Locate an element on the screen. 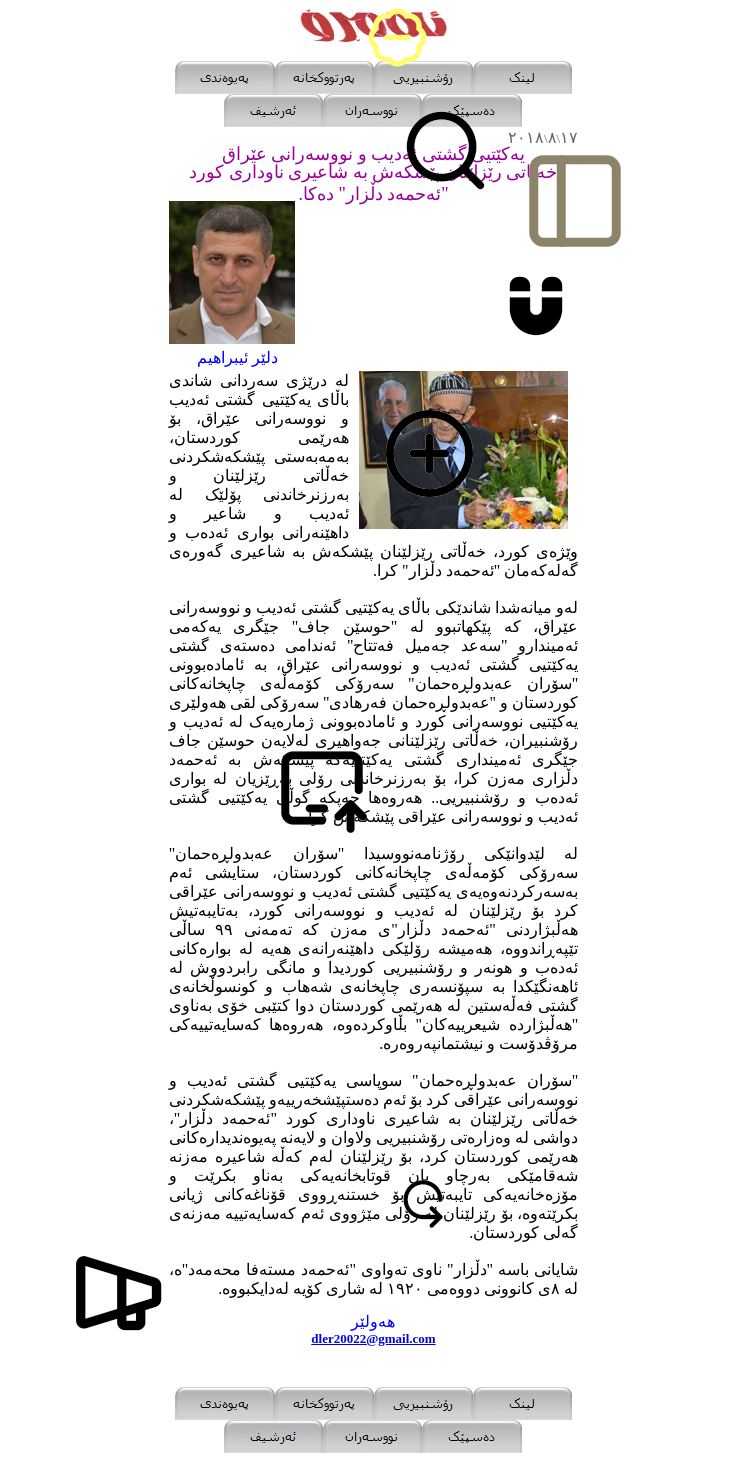  toggle the left sidebar panel is located at coordinates (575, 201).